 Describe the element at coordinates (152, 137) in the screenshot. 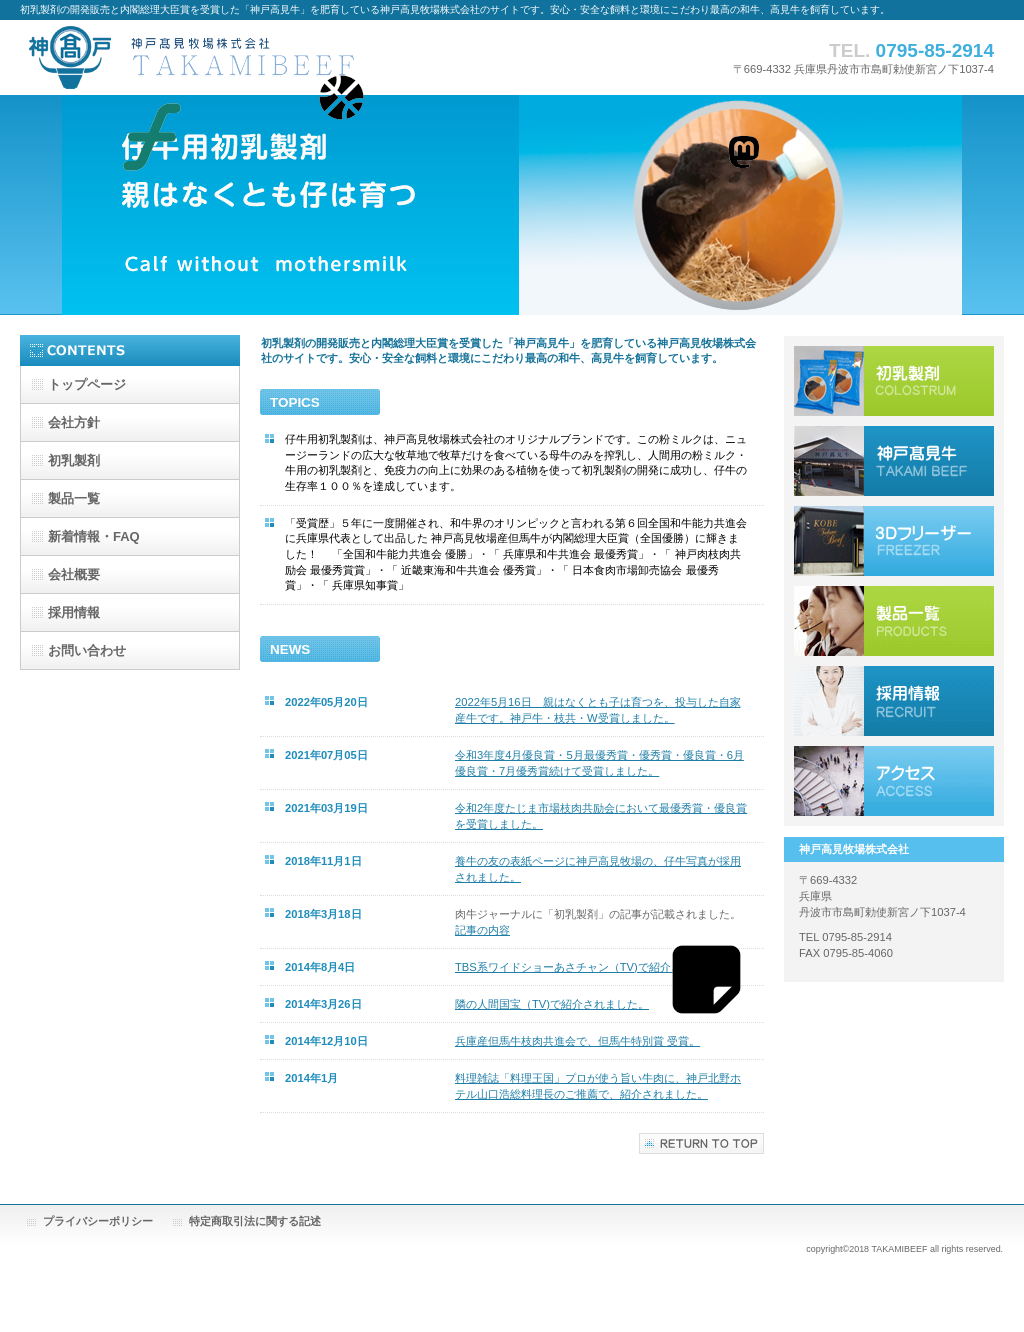

I see `indicates florin or dutch guilder currency` at that location.